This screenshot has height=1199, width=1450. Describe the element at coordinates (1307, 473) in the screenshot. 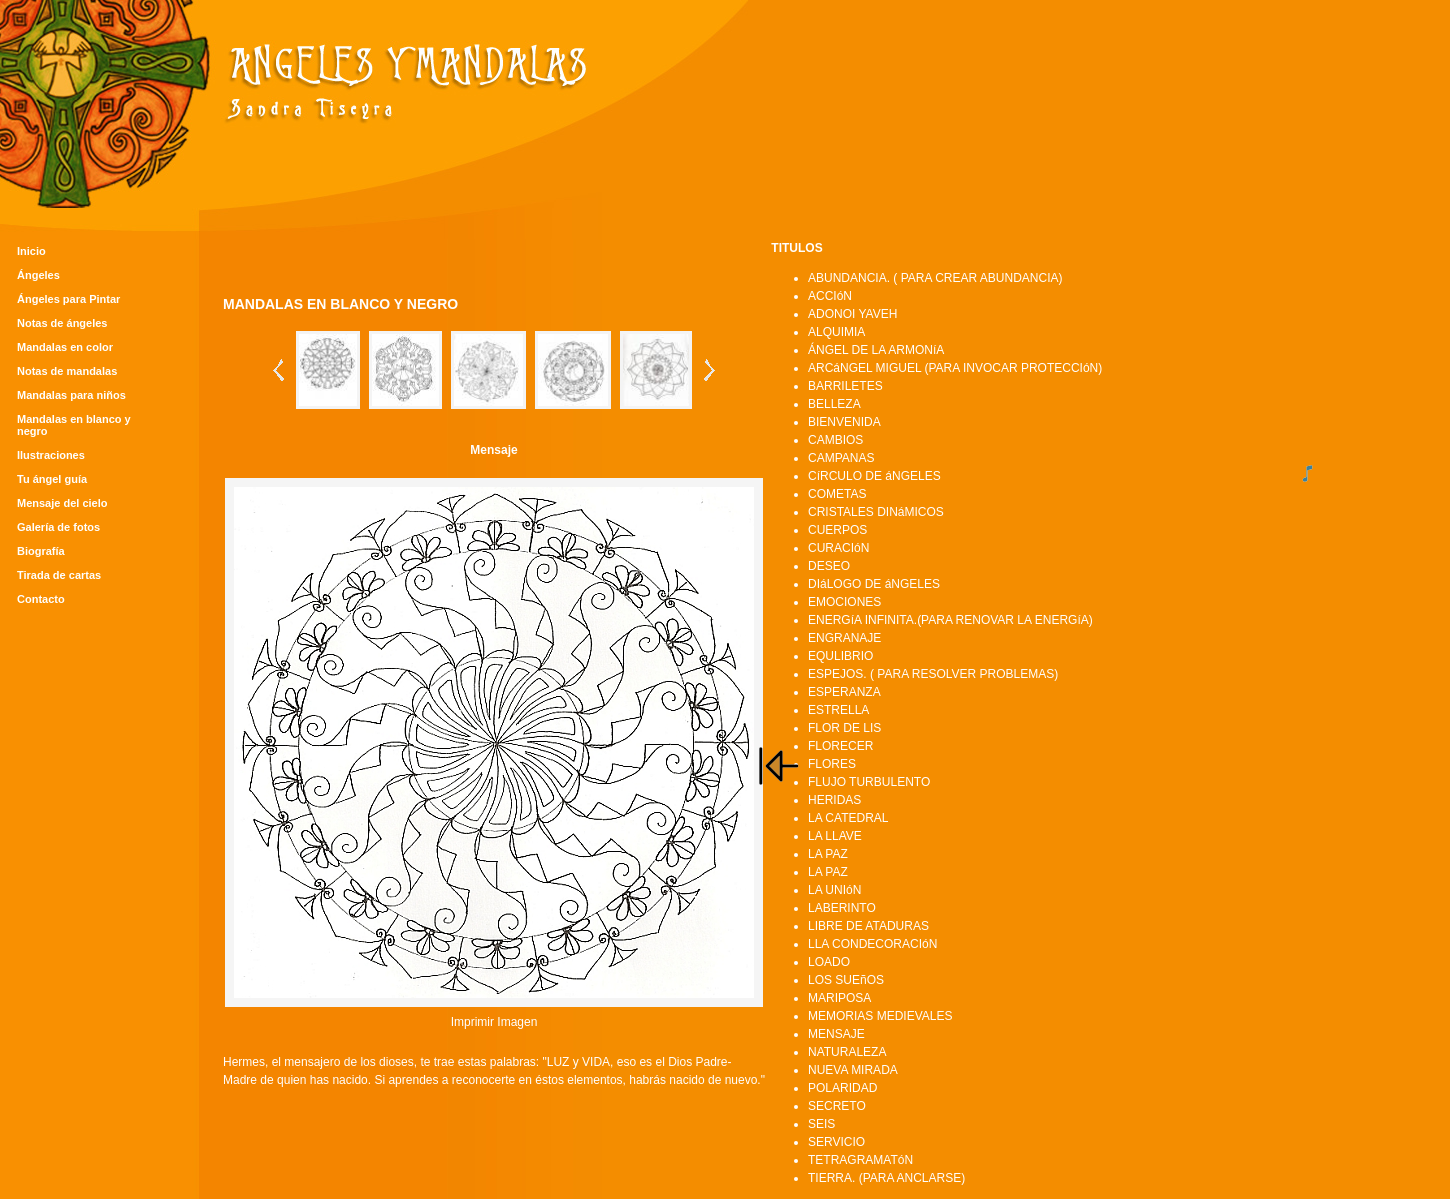

I see `access music library or player` at that location.